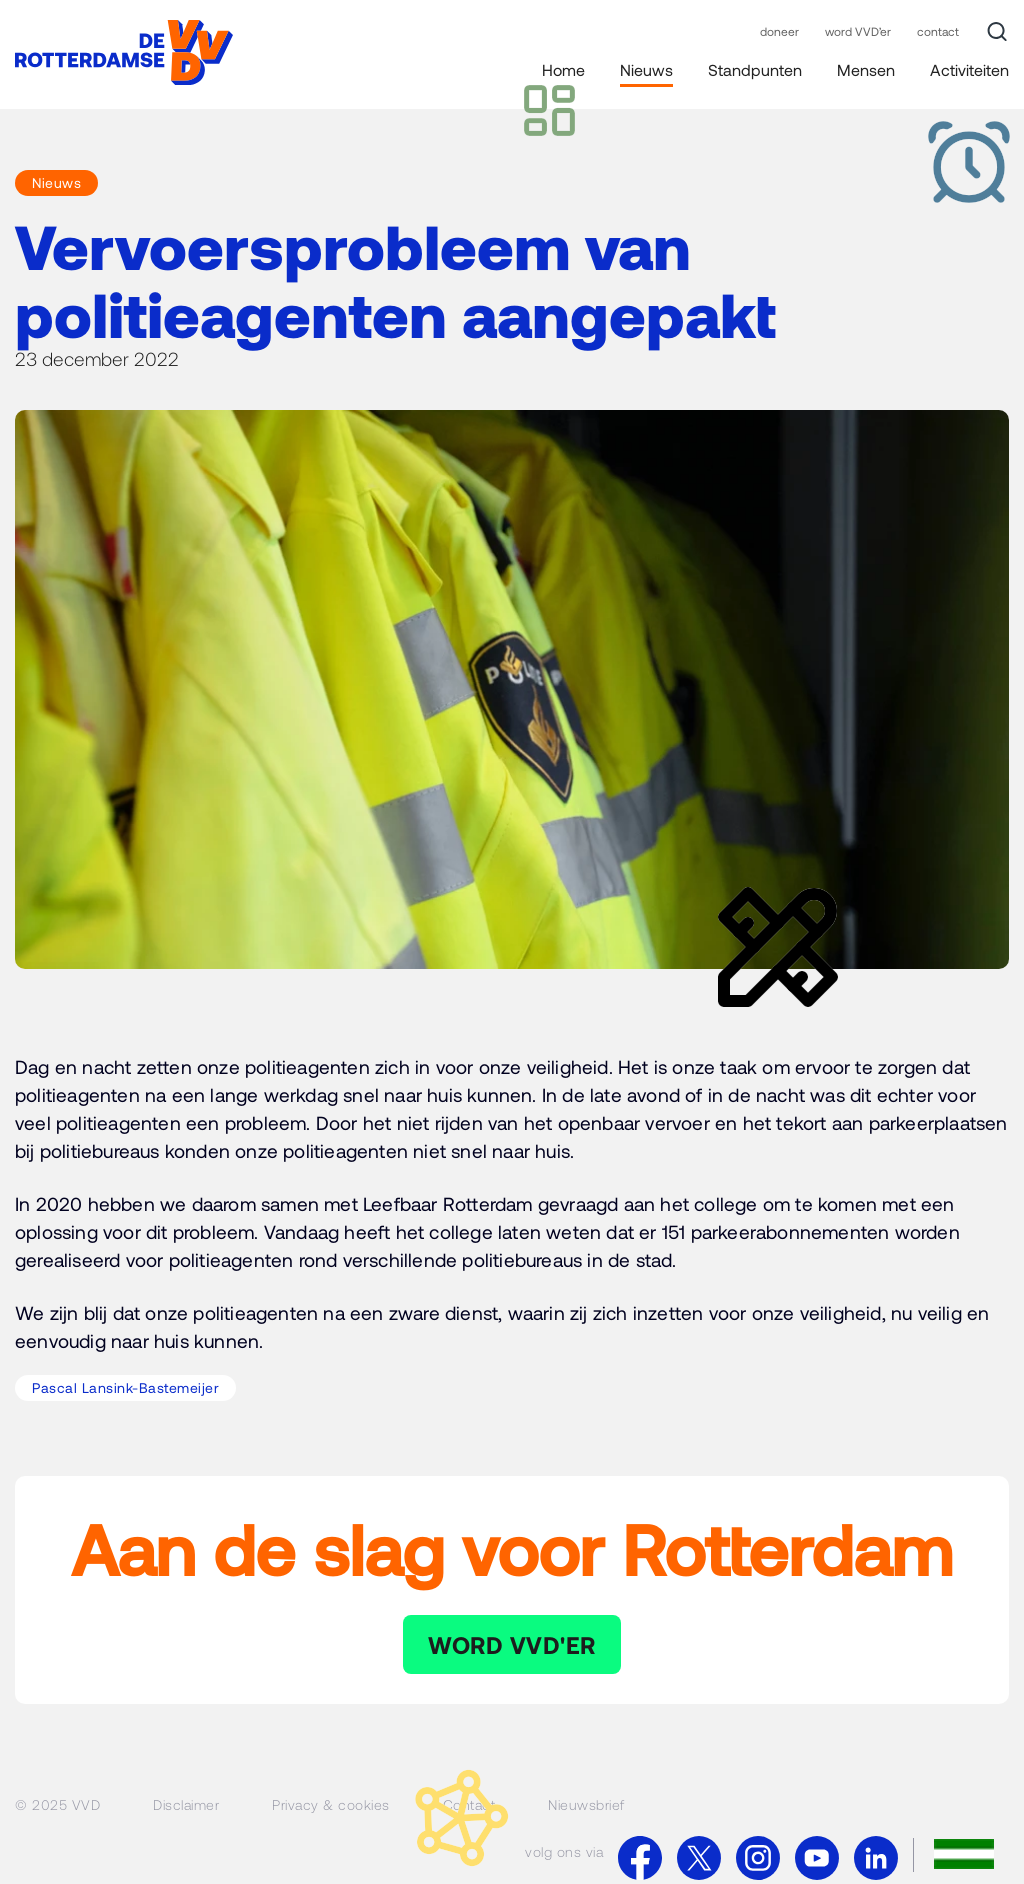 This screenshot has width=1024, height=1884. What do you see at coordinates (549, 110) in the screenshot?
I see `open dashboard view` at bounding box center [549, 110].